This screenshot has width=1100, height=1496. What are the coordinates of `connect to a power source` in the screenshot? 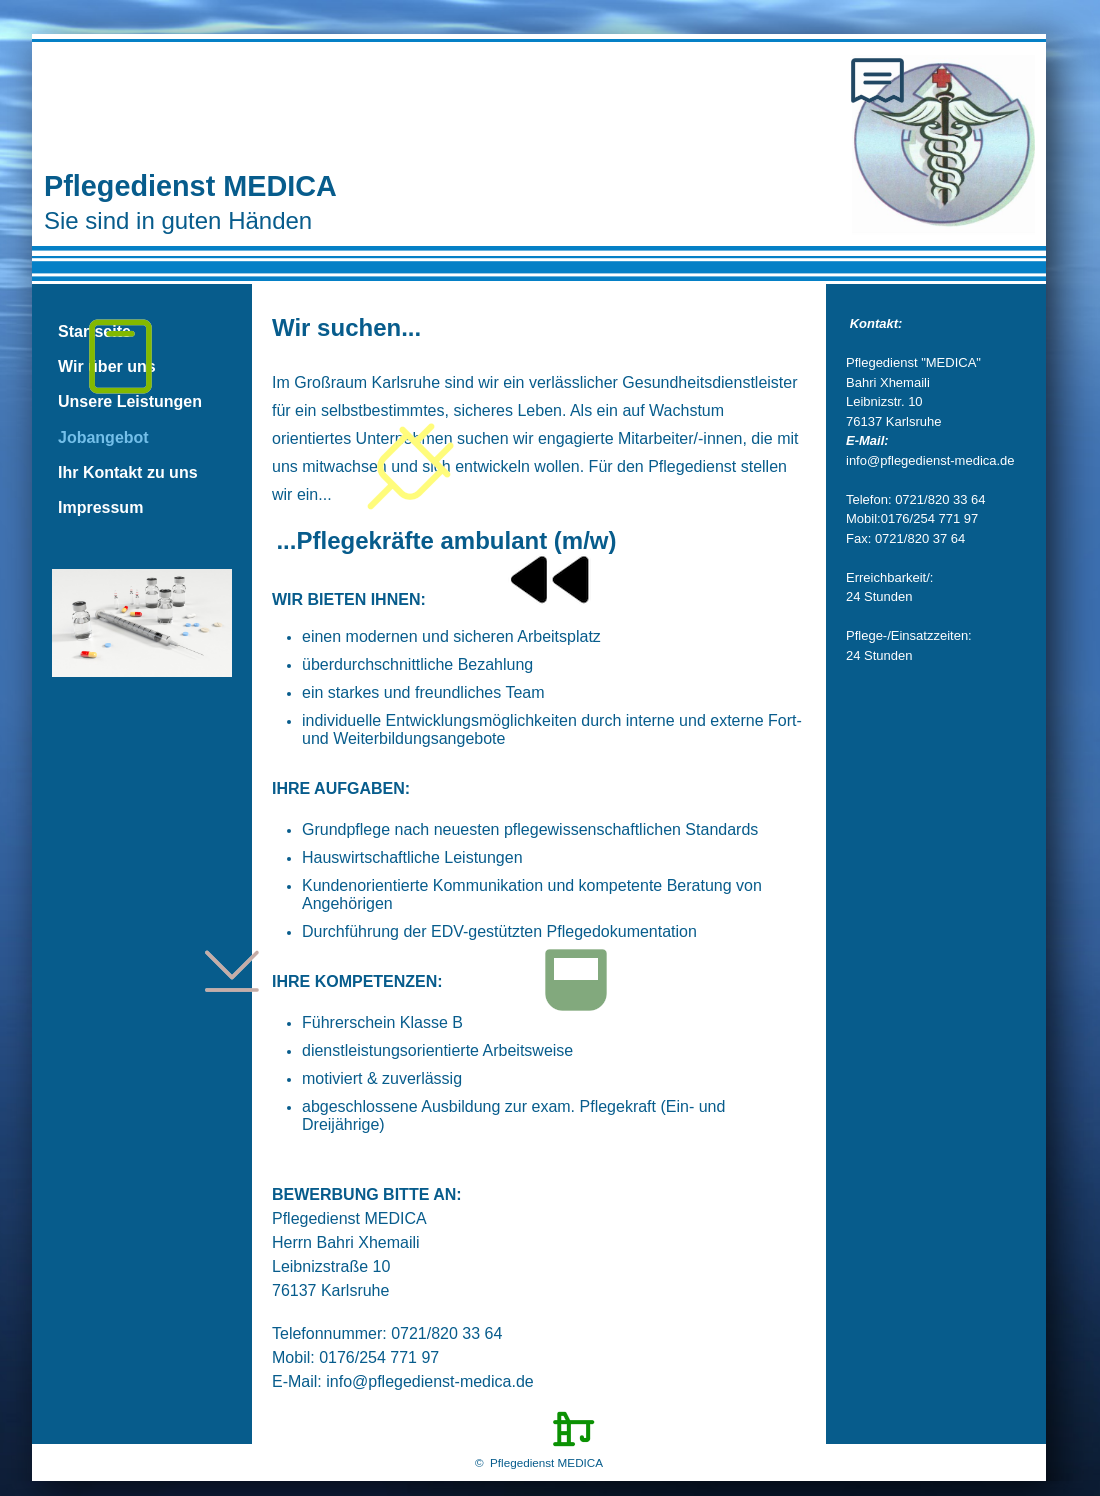 It's located at (409, 468).